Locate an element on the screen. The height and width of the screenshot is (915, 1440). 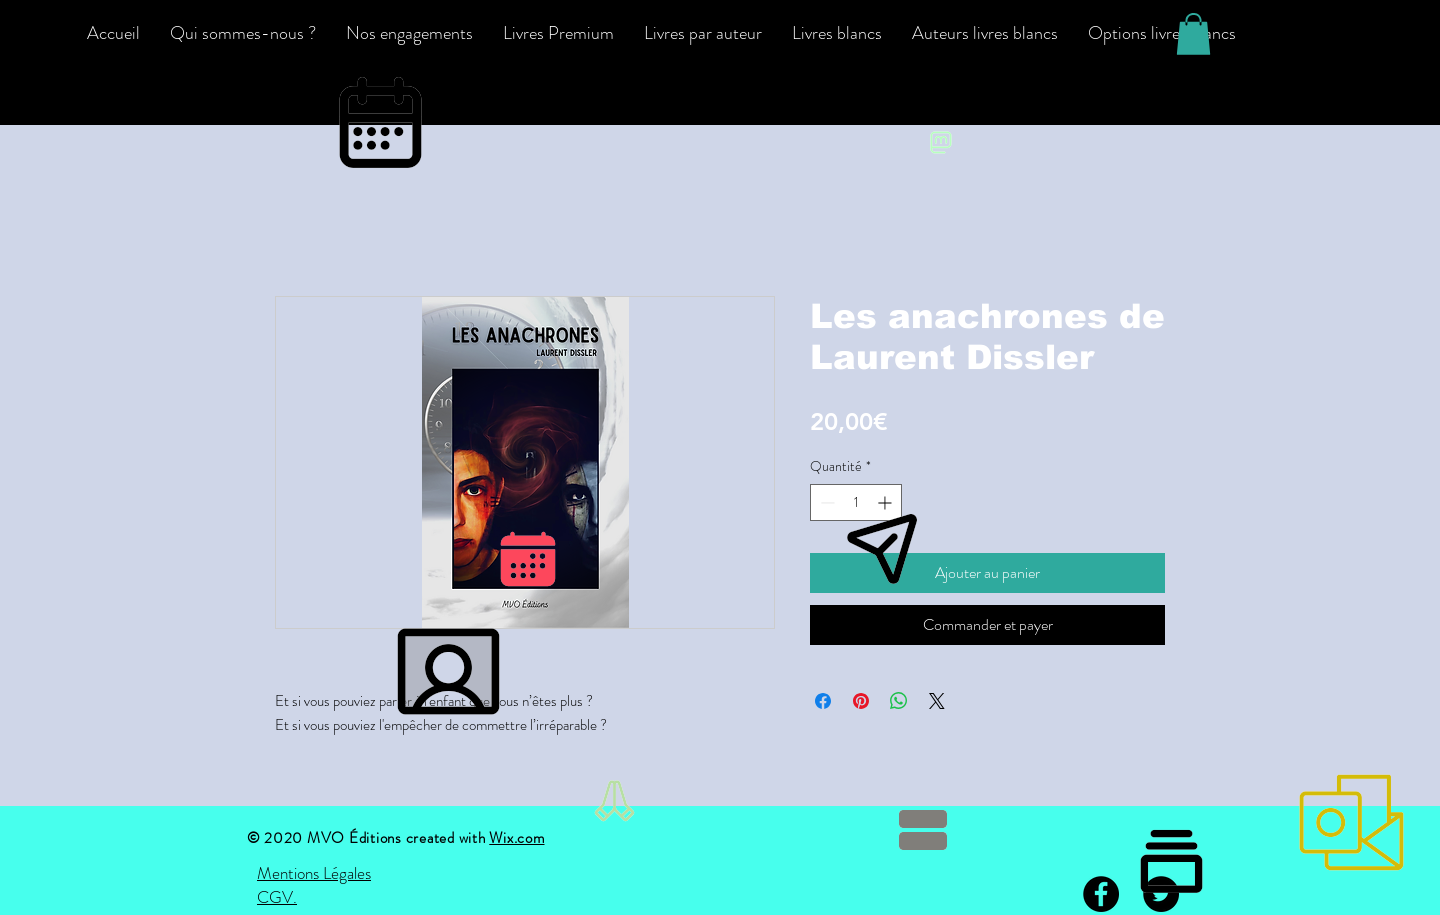
view user profile card is located at coordinates (448, 671).